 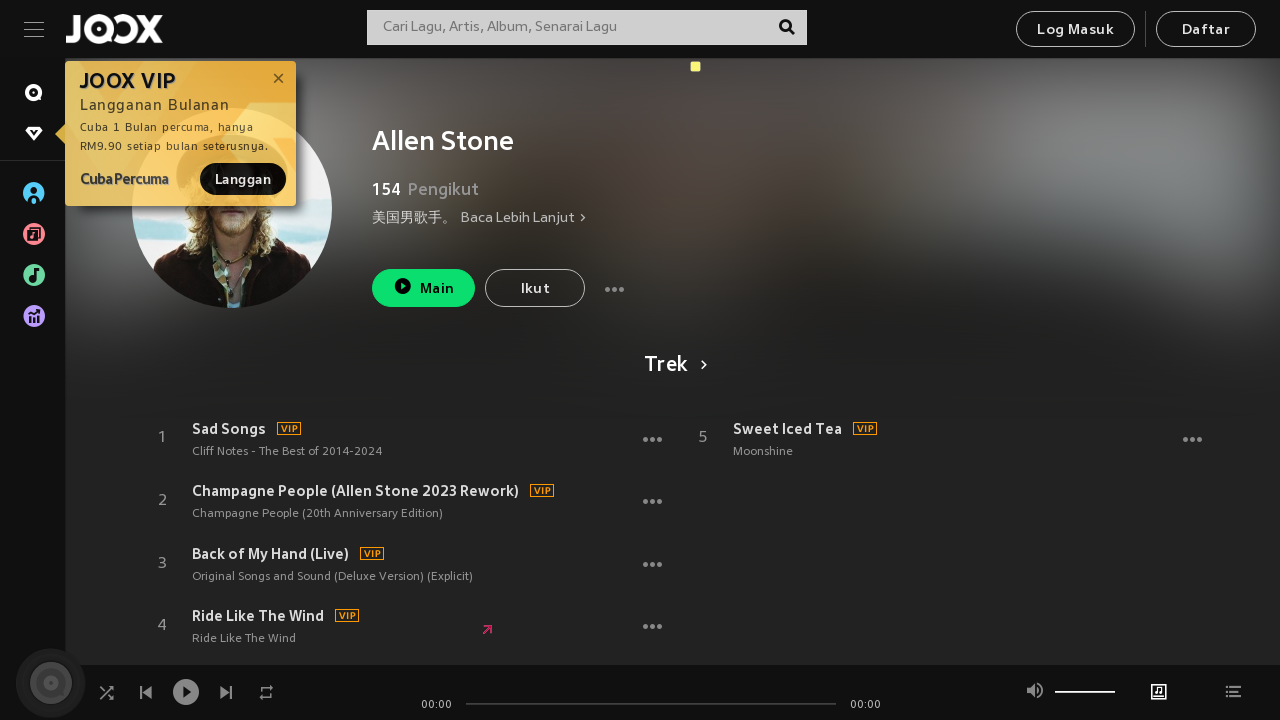 What do you see at coordinates (487, 629) in the screenshot?
I see `open link in a new tab or window` at bounding box center [487, 629].